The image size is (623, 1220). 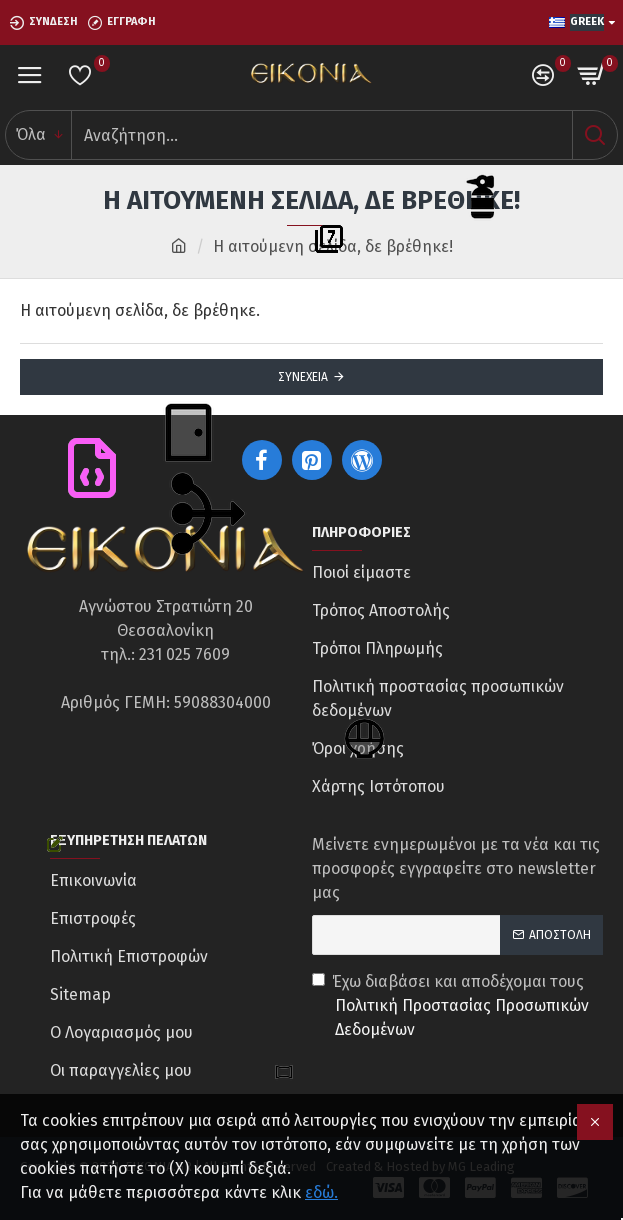 What do you see at coordinates (55, 844) in the screenshot?
I see `edit or modify content` at bounding box center [55, 844].